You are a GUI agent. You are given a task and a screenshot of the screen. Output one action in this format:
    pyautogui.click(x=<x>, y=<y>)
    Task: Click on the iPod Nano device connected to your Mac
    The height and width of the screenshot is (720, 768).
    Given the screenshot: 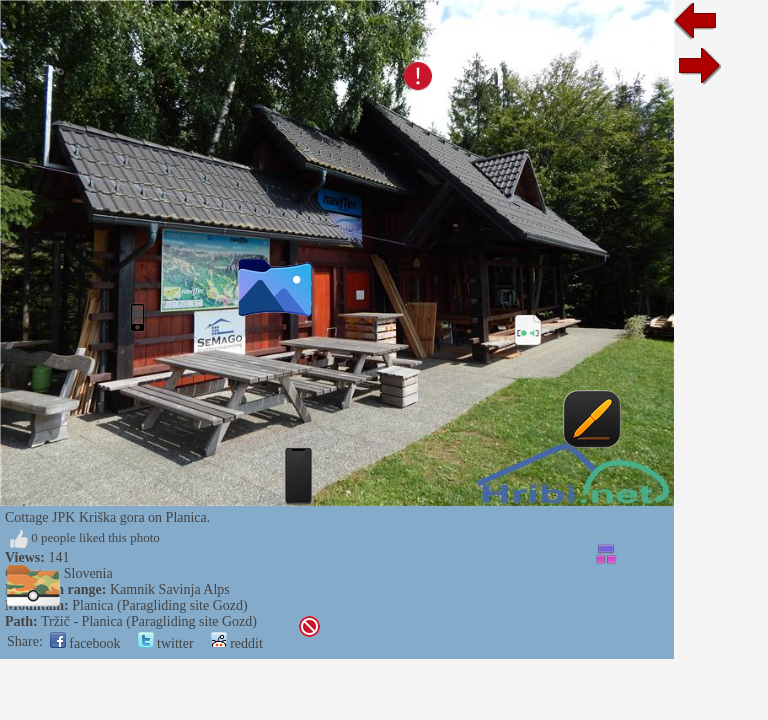 What is the action you would take?
    pyautogui.click(x=137, y=317)
    